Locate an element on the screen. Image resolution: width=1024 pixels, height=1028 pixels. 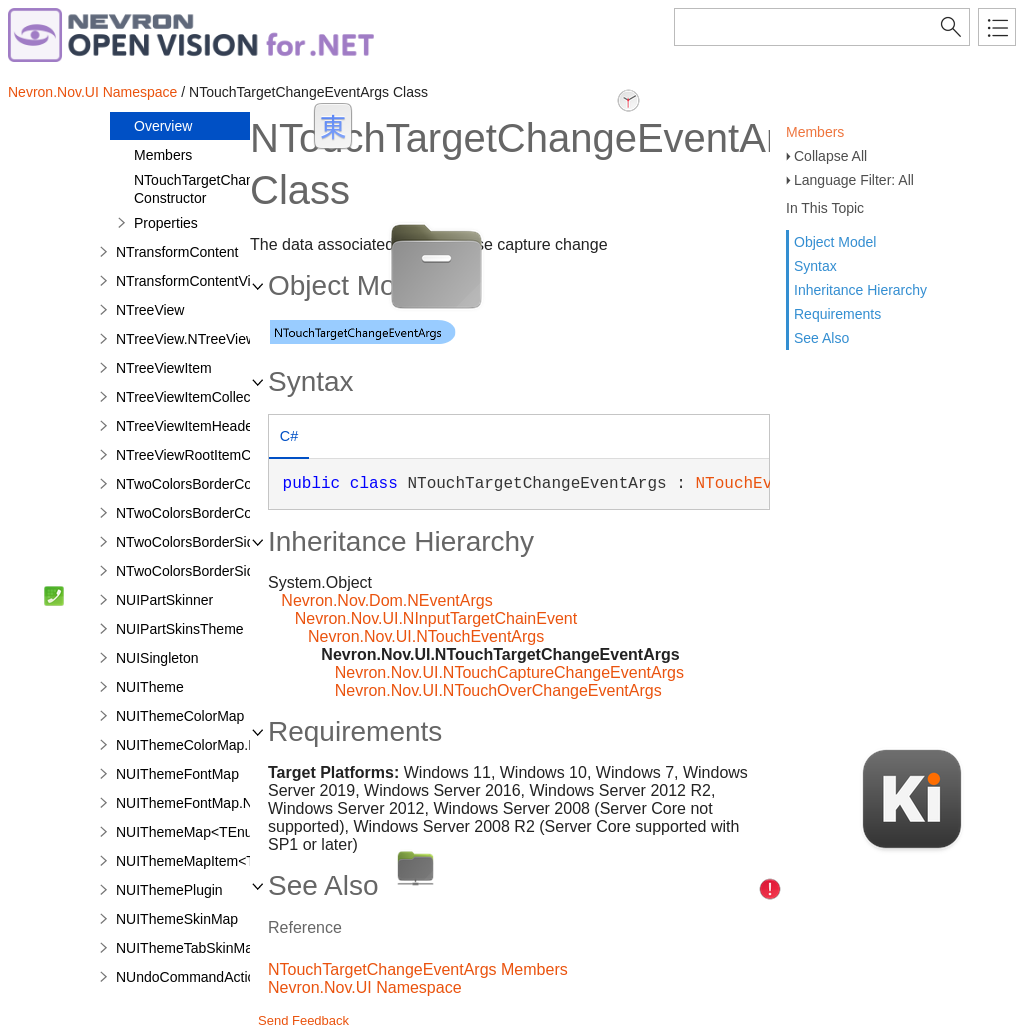
report a system crash or error is located at coordinates (770, 889).